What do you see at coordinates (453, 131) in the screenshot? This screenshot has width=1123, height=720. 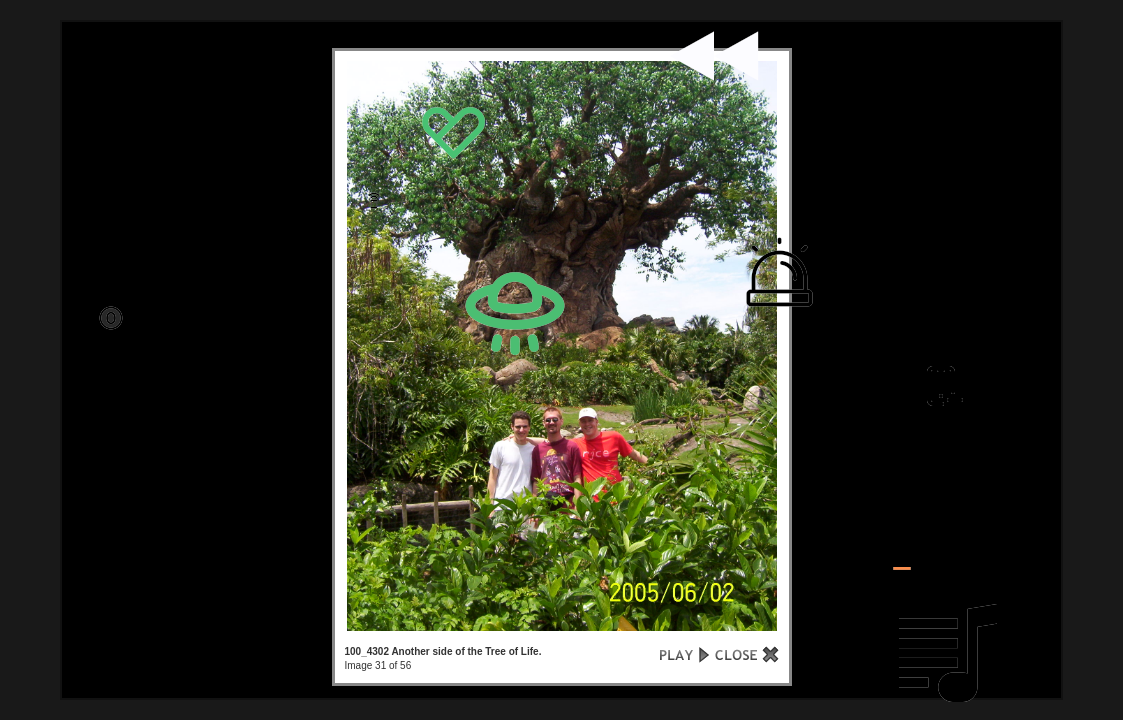 I see `open Google Fit app` at bounding box center [453, 131].